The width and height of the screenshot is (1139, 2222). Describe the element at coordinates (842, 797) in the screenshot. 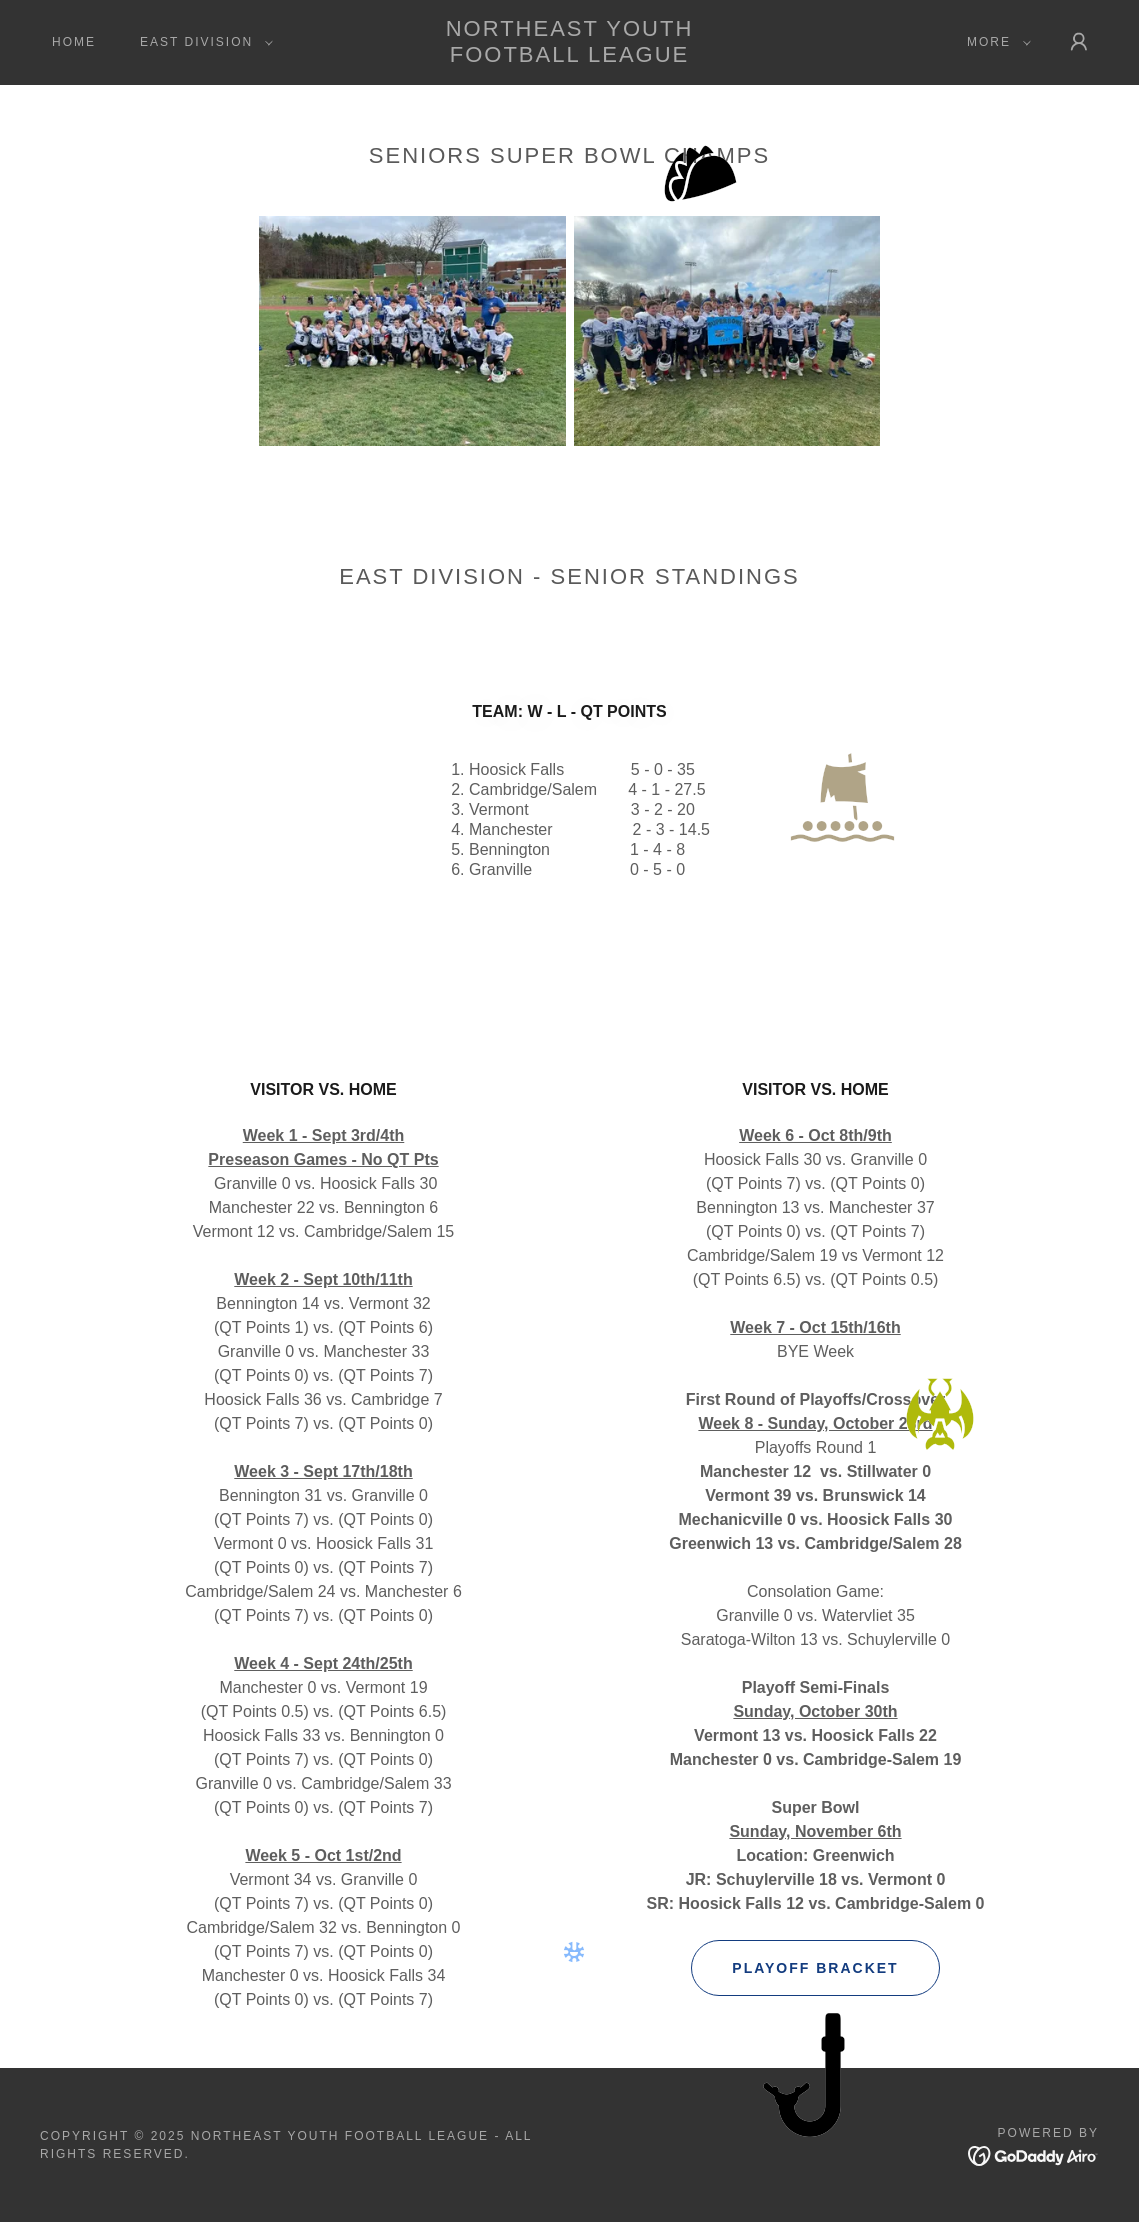

I see `water transportation or rafting activity` at that location.